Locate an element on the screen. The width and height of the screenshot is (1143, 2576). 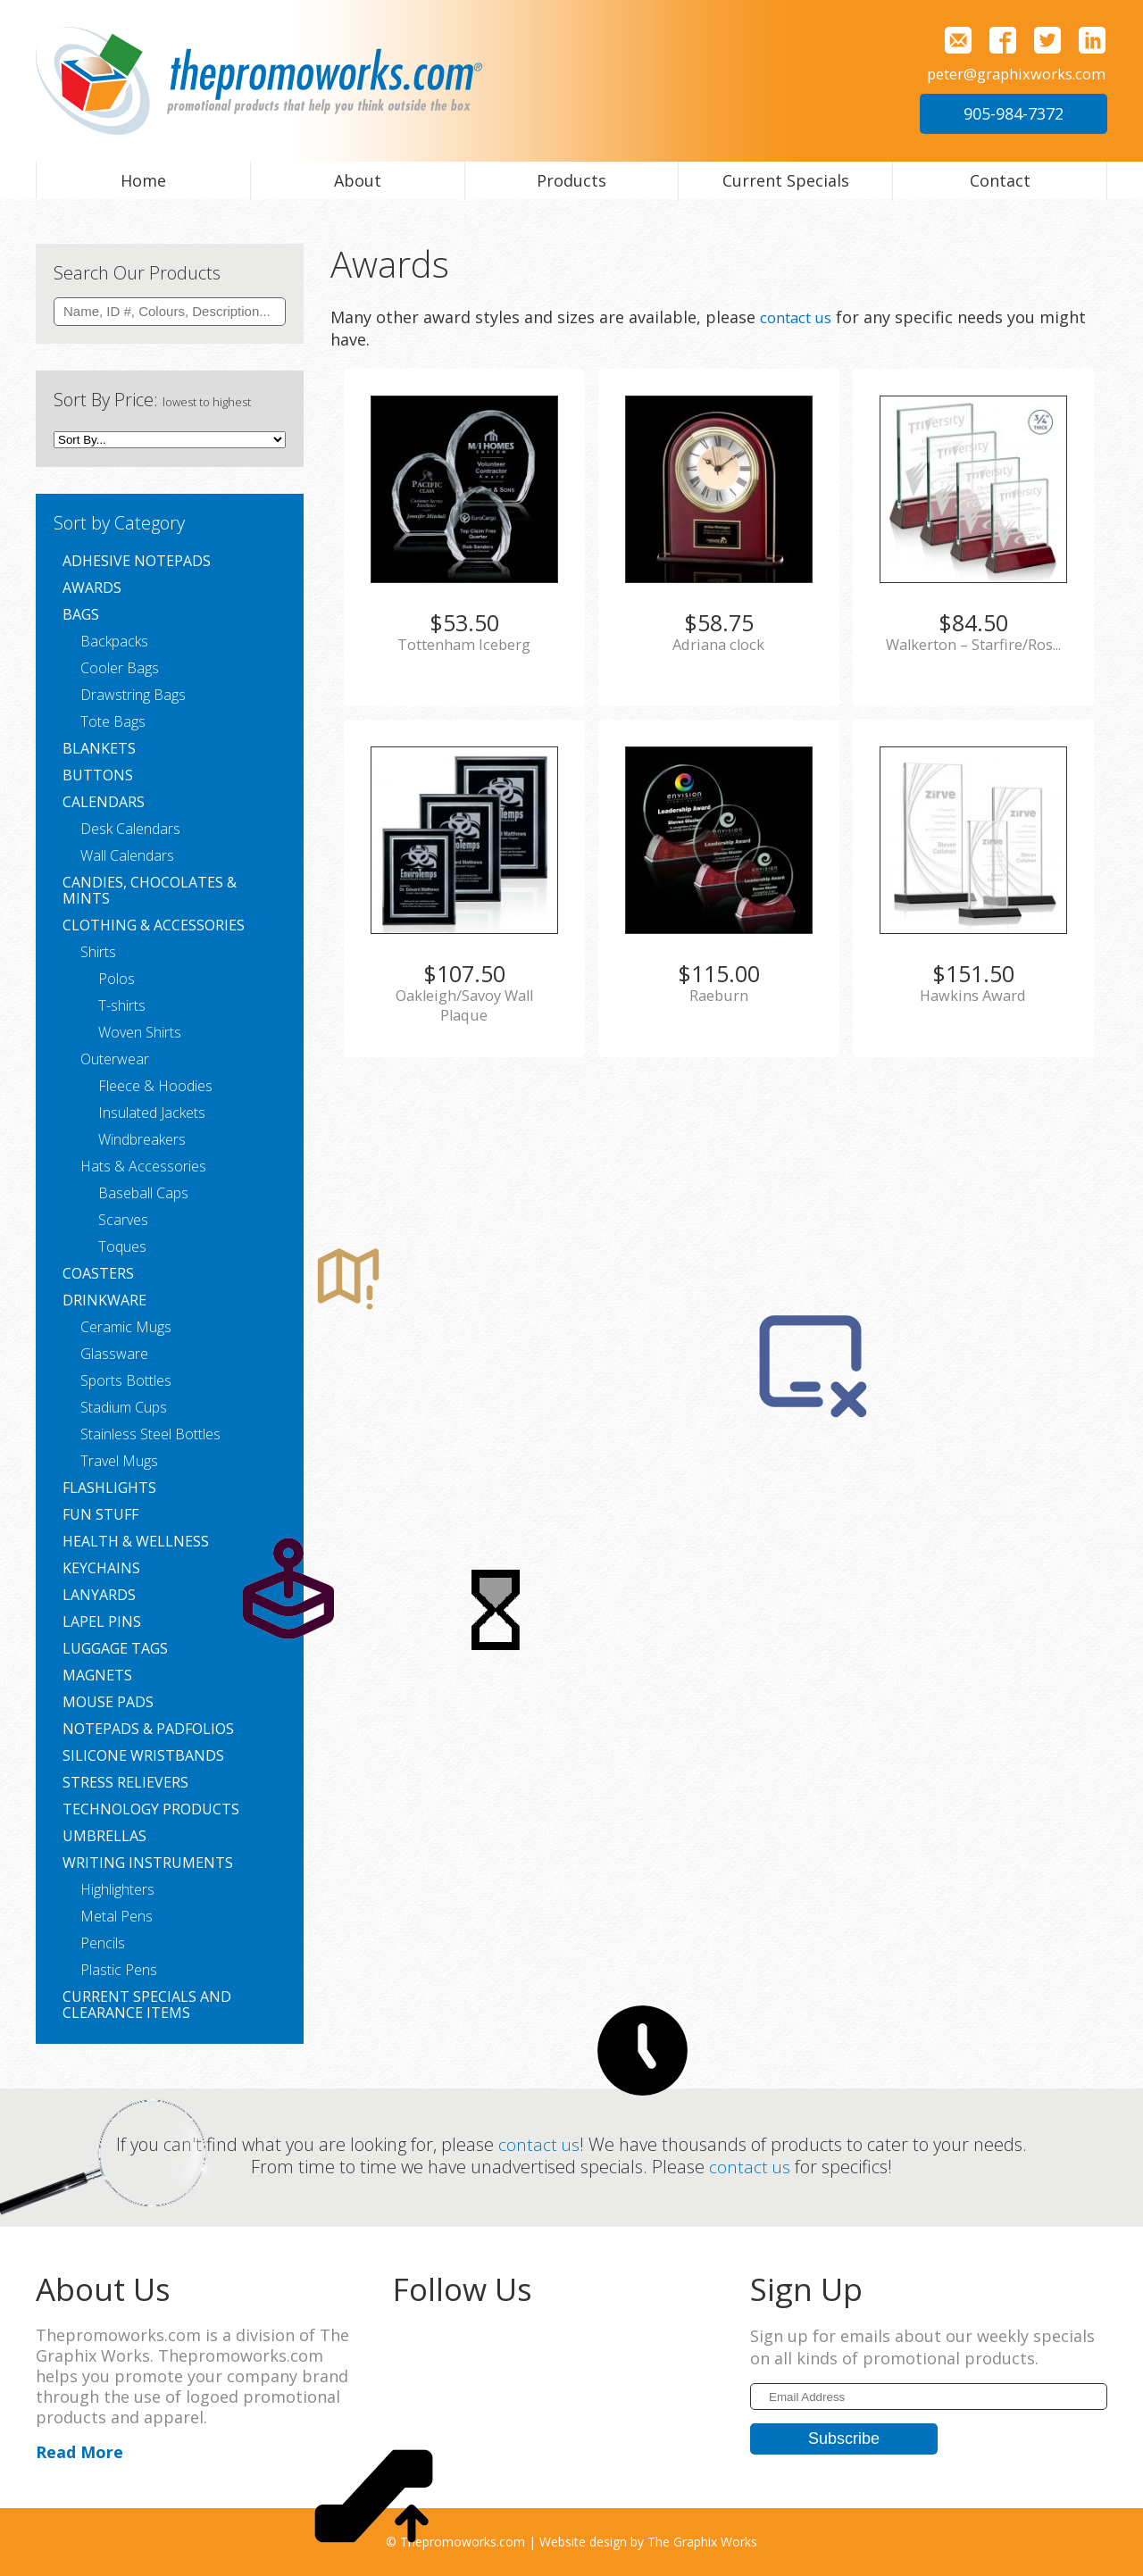
open apple arcade gaming service is located at coordinates (288, 1588).